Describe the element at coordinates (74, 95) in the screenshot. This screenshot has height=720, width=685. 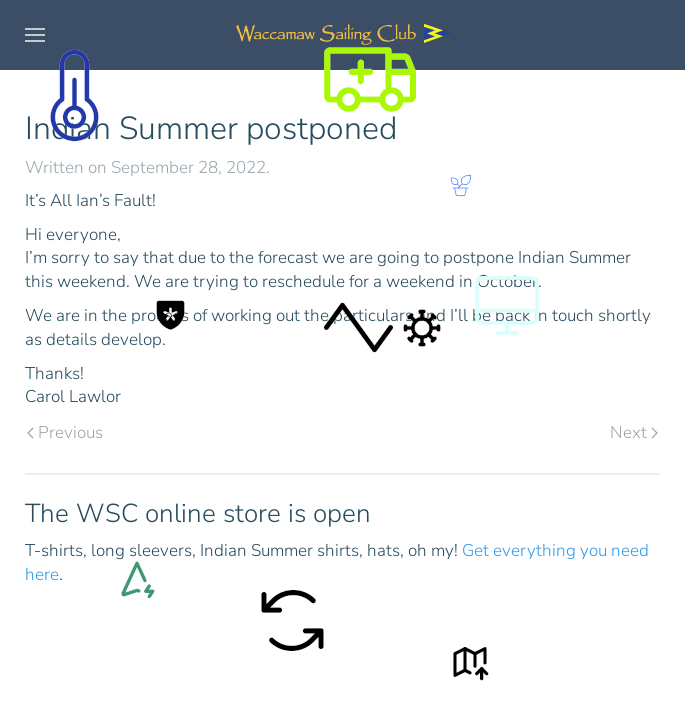
I see `view current temperature reading` at that location.